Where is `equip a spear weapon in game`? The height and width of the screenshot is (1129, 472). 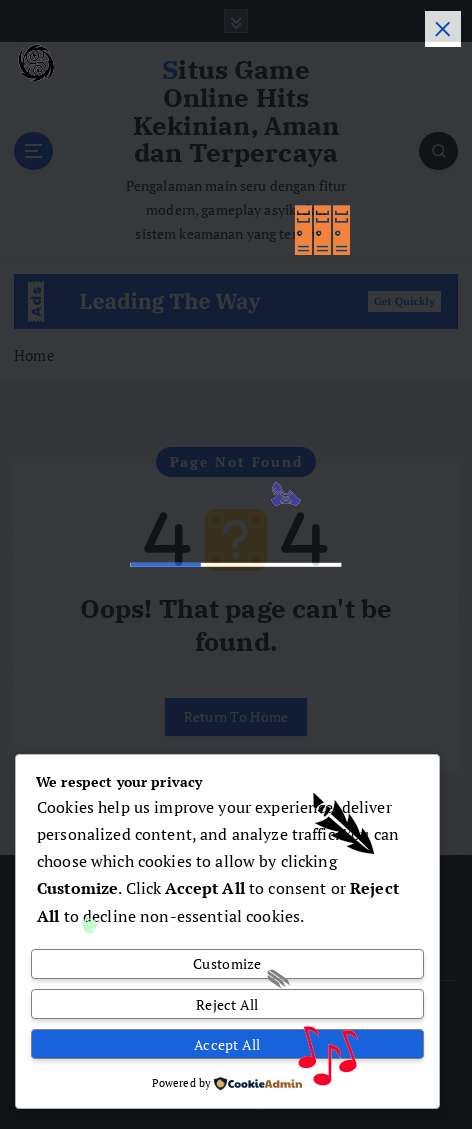 equip a spear weapon in game is located at coordinates (343, 823).